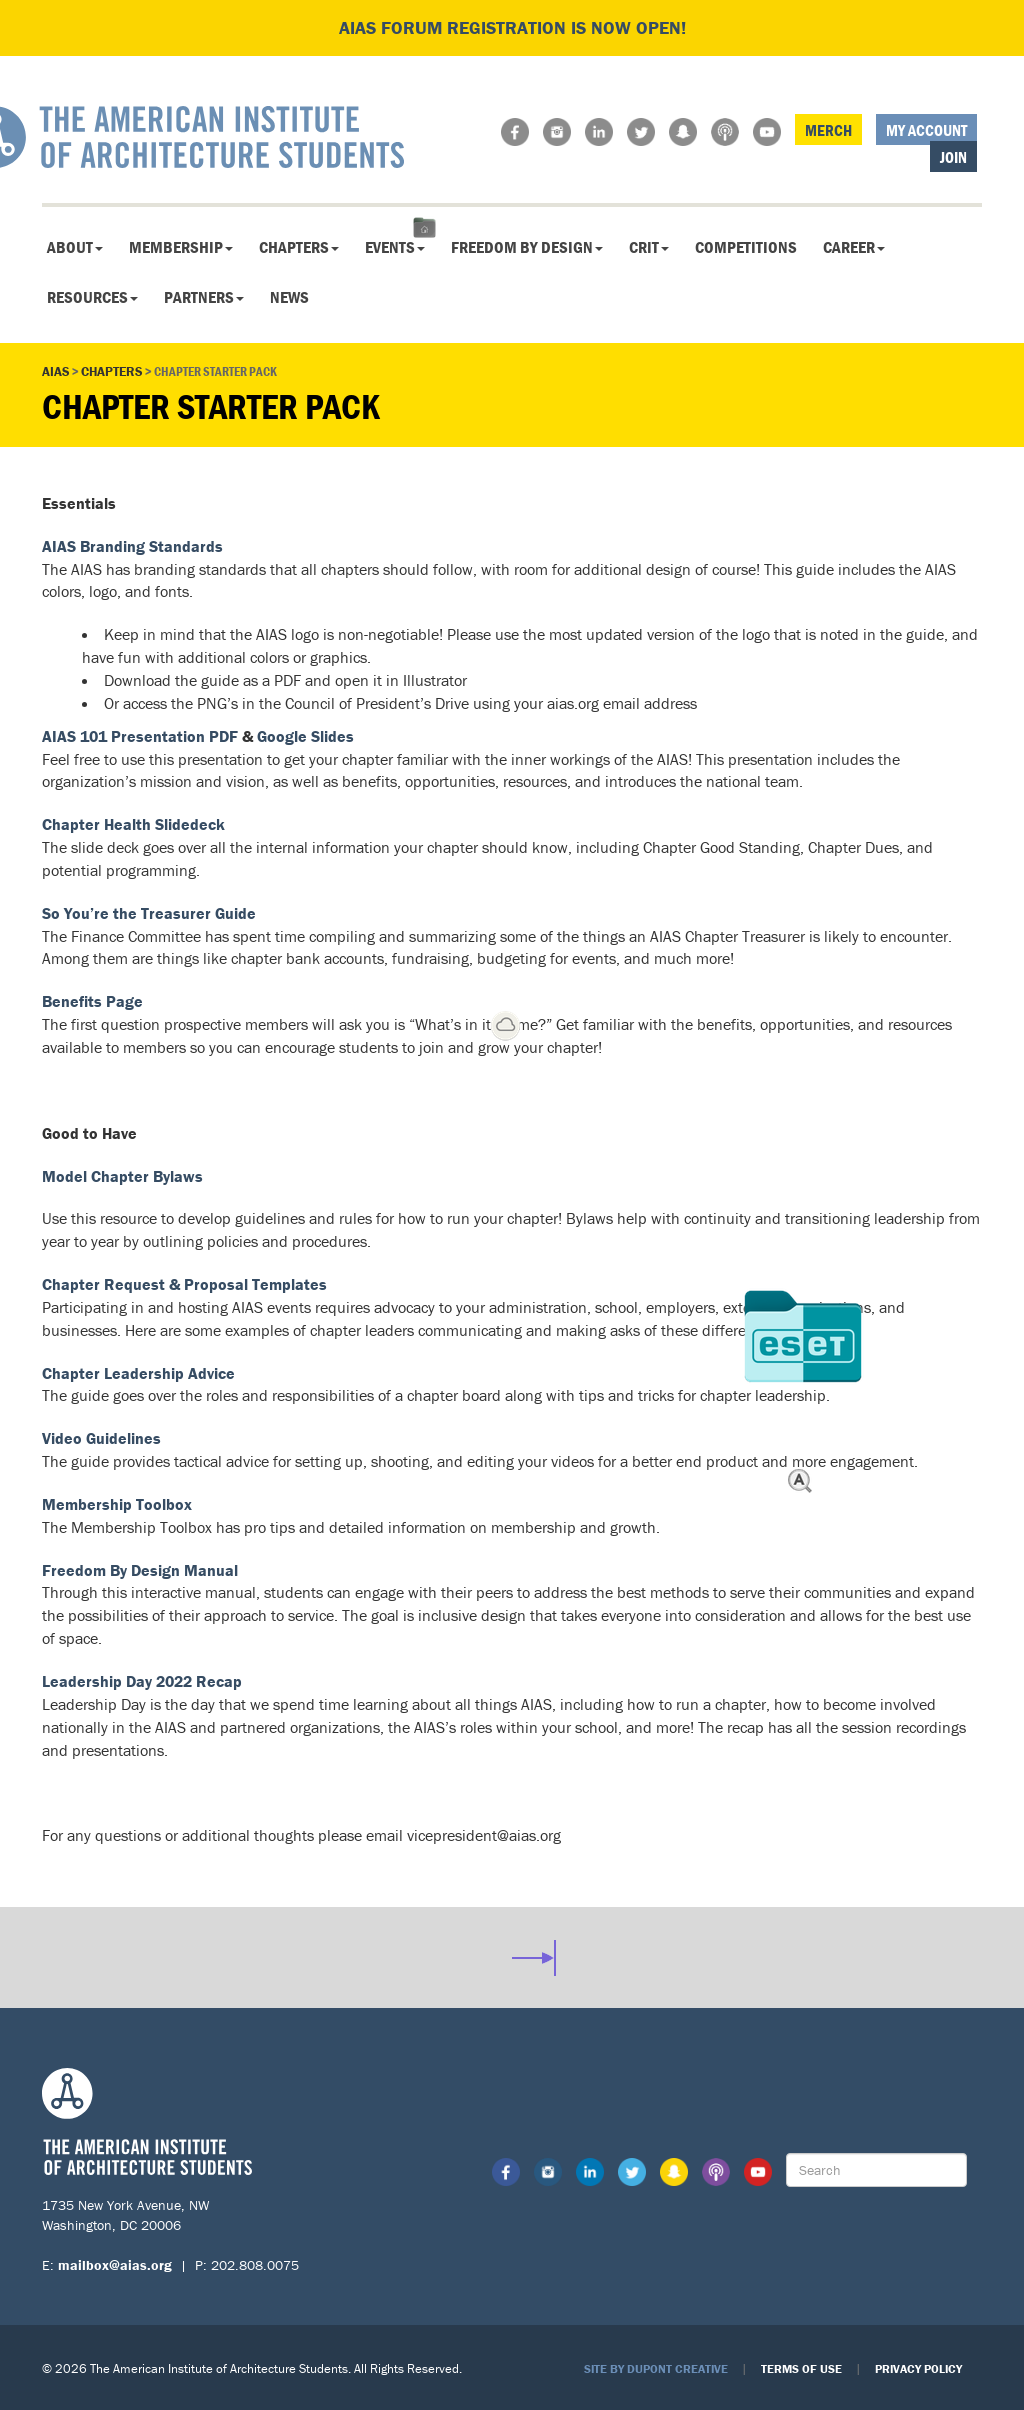  Describe the element at coordinates (802, 1339) in the screenshot. I see `open eset antivirus files folder` at that location.